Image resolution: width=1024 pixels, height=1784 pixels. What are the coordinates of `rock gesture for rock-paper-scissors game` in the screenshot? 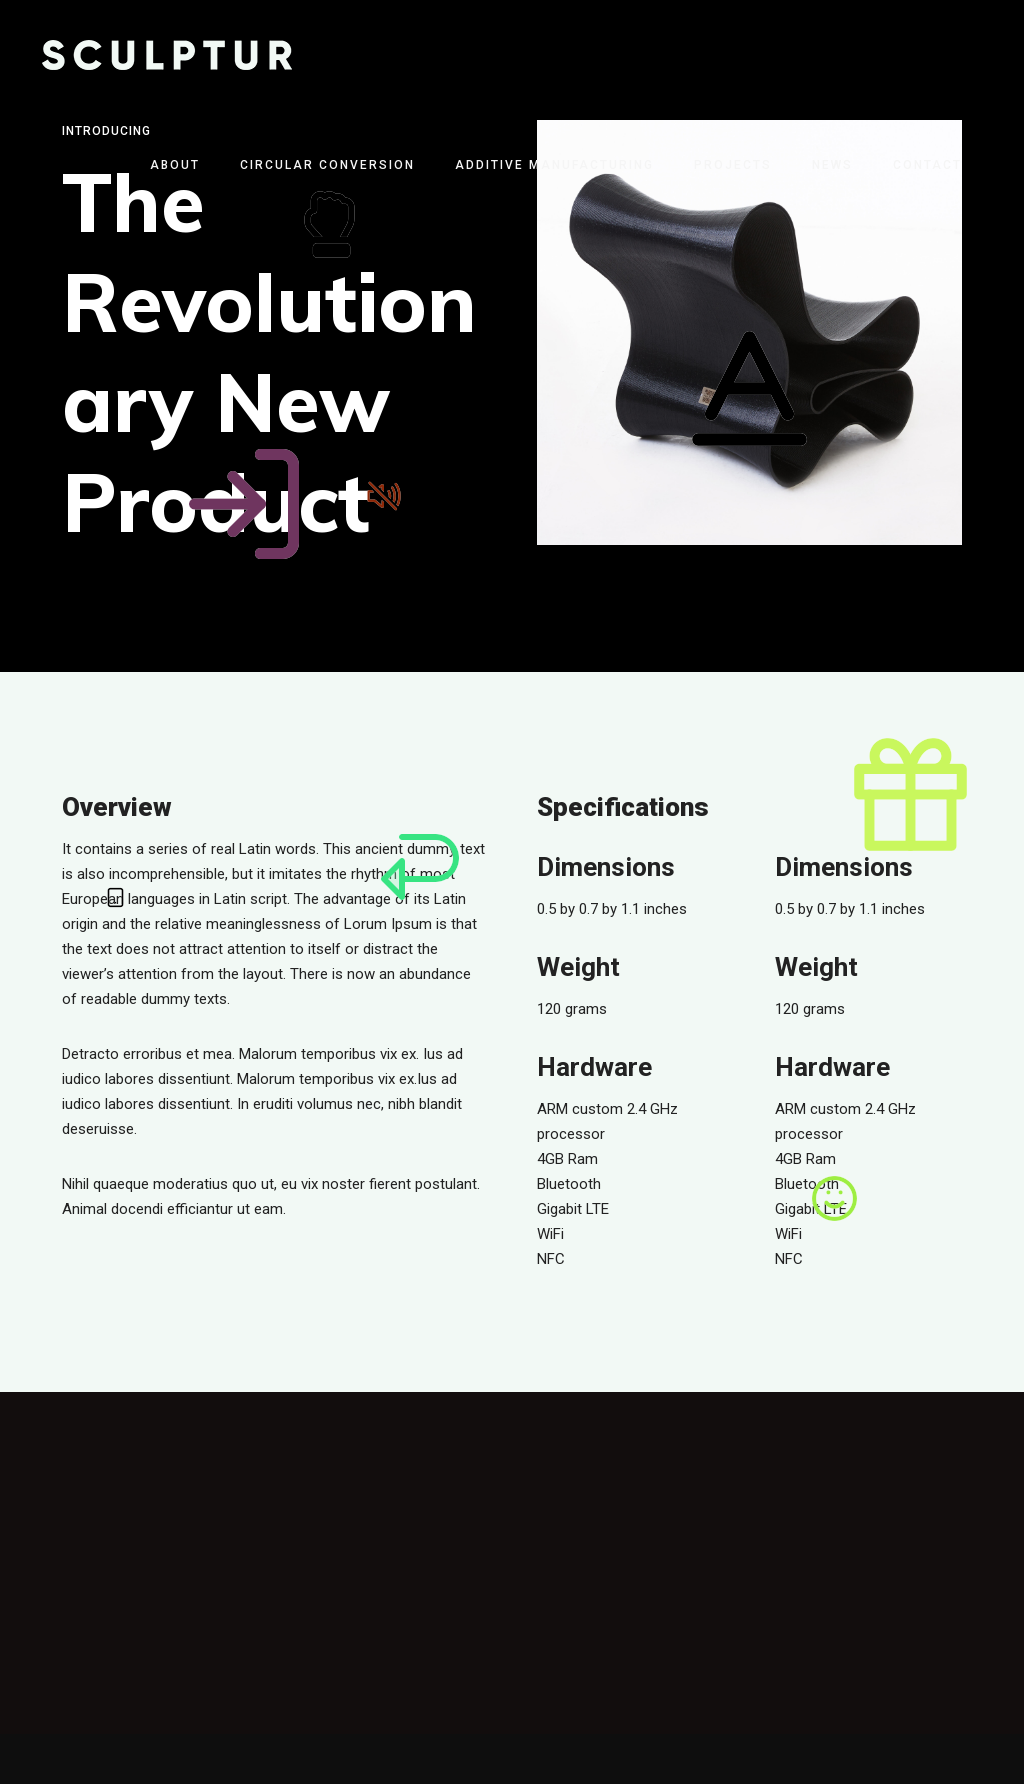 It's located at (329, 224).